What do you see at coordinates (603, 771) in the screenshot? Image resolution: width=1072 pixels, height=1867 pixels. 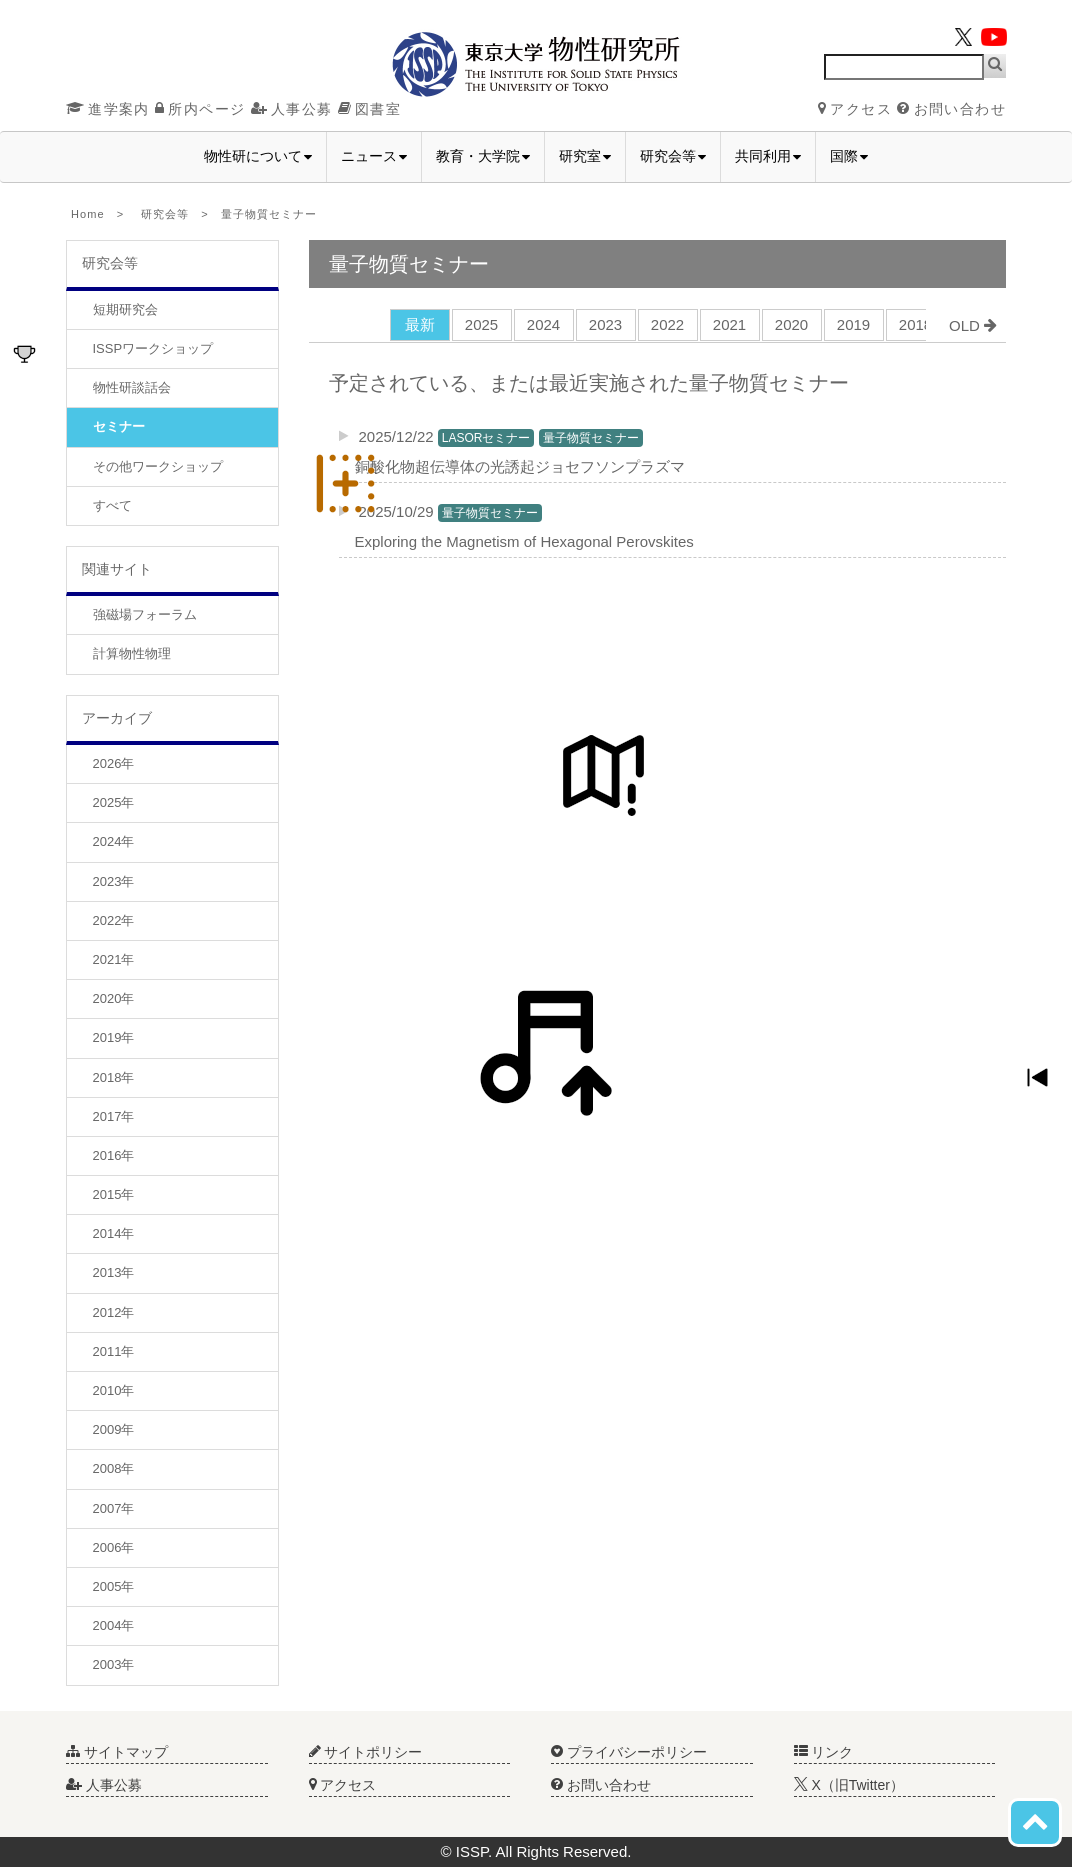 I see `map error or issue detected` at bounding box center [603, 771].